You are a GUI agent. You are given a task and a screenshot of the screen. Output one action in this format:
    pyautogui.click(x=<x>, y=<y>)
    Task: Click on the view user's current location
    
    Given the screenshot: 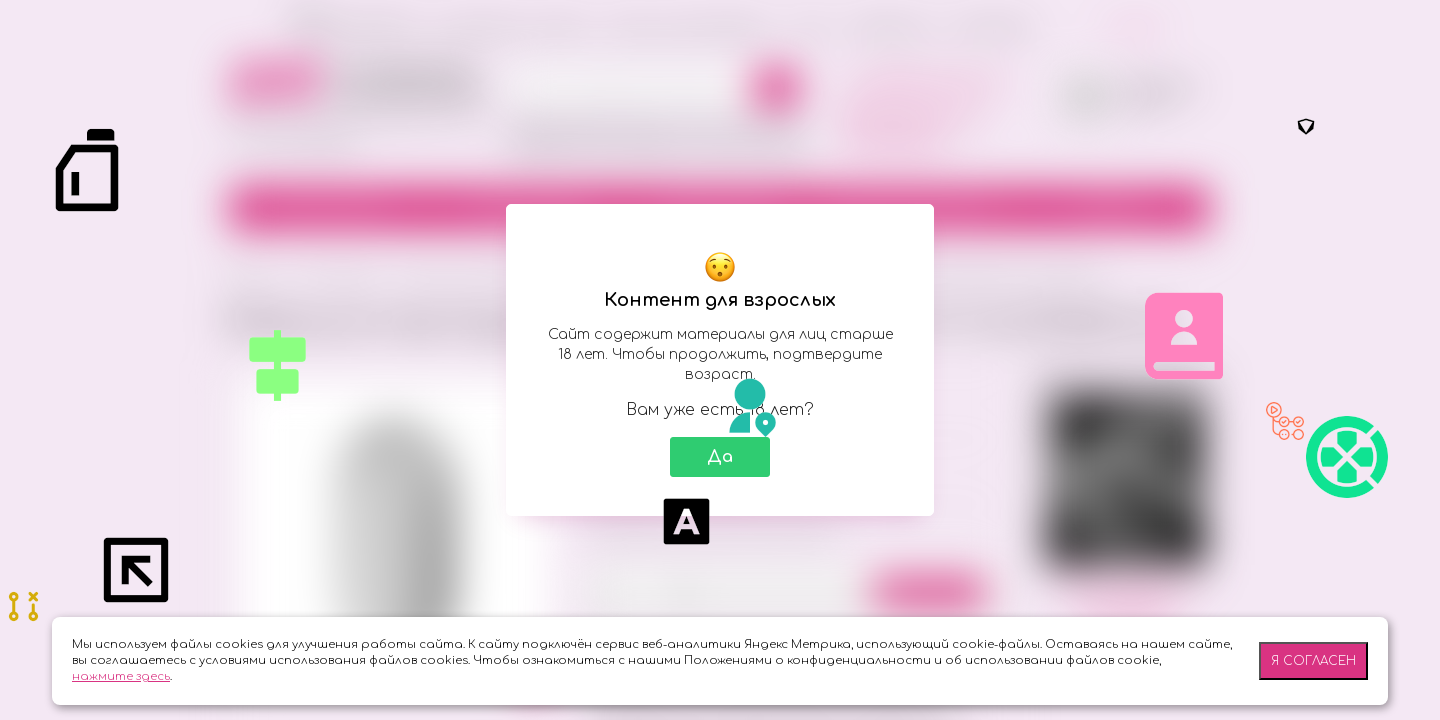 What is the action you would take?
    pyautogui.click(x=750, y=407)
    